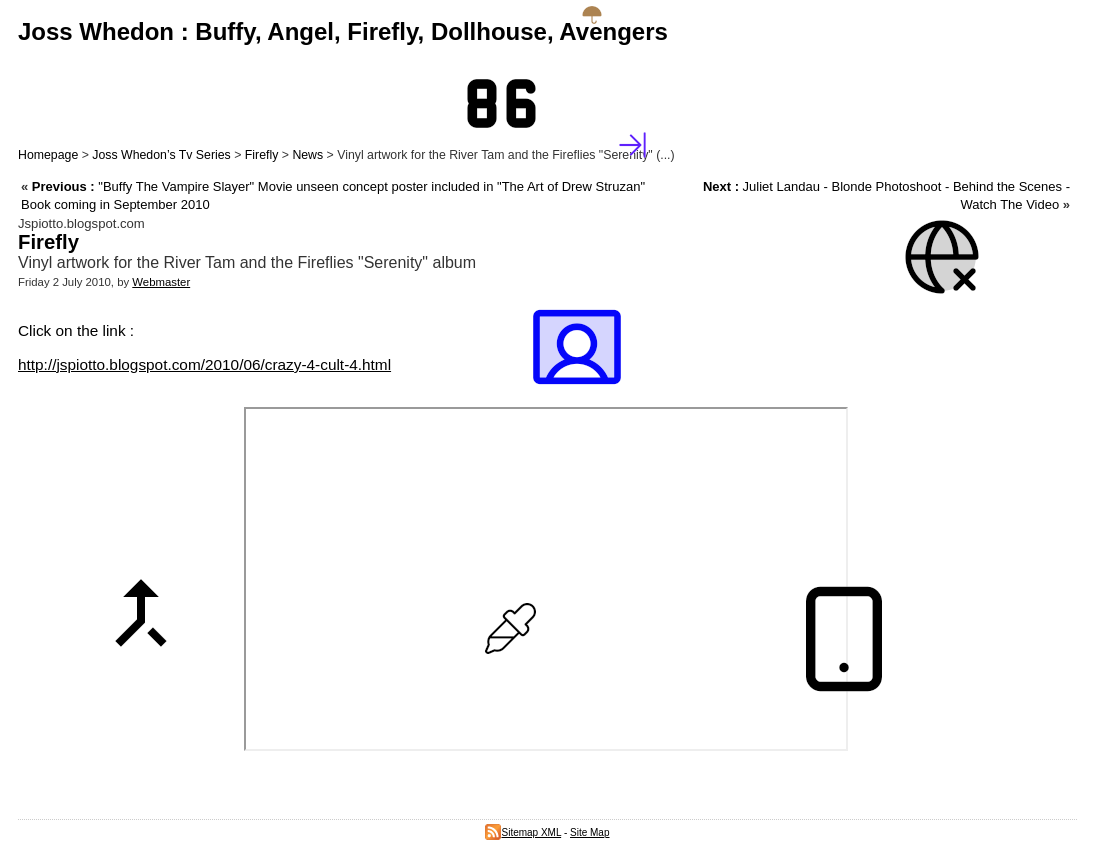  I want to click on no internet connection, so click(942, 257).